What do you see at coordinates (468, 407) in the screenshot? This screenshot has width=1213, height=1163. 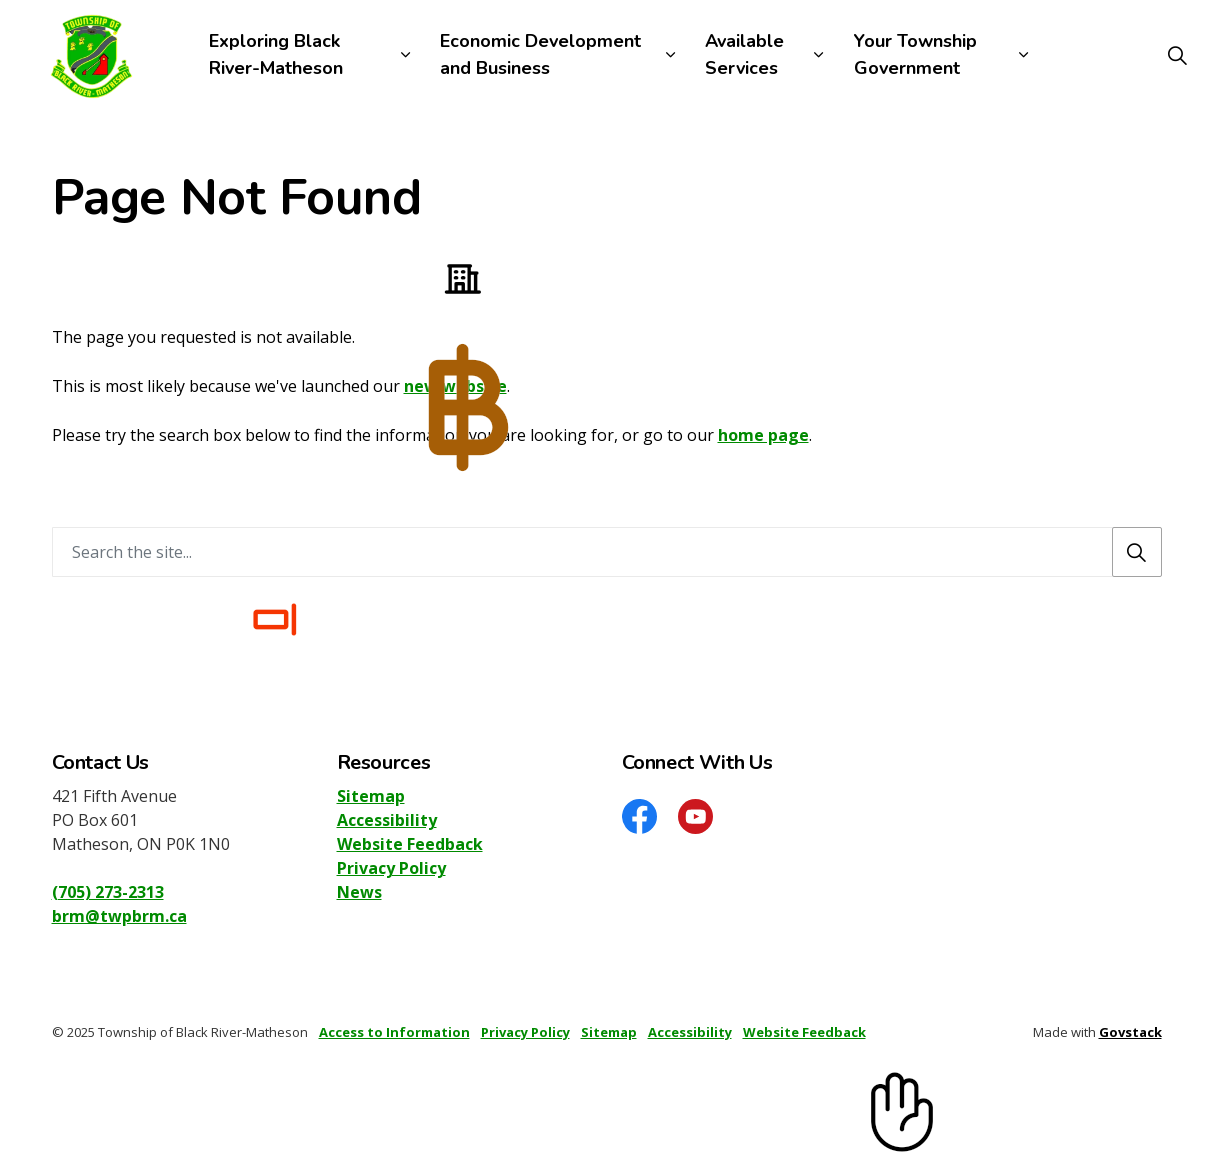 I see `indicates thai baht currency` at bounding box center [468, 407].